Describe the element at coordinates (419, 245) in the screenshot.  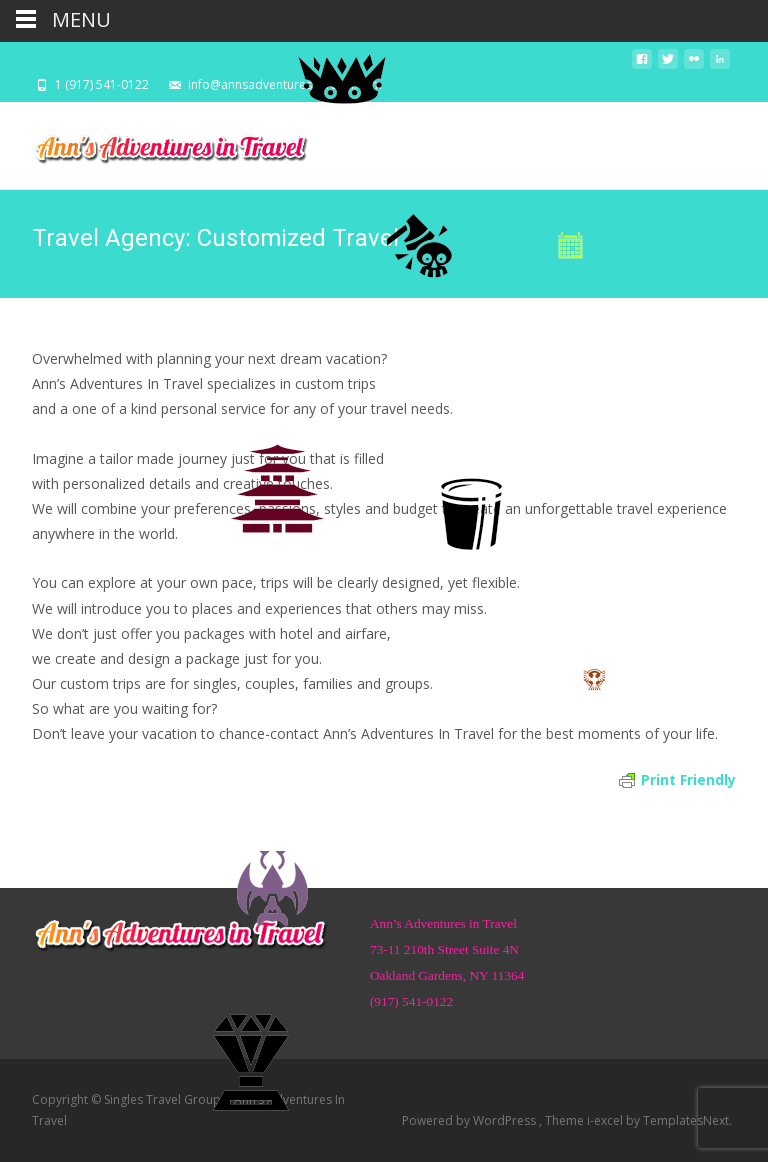
I see `indicates a kill or enemy defeated in gameplay` at that location.